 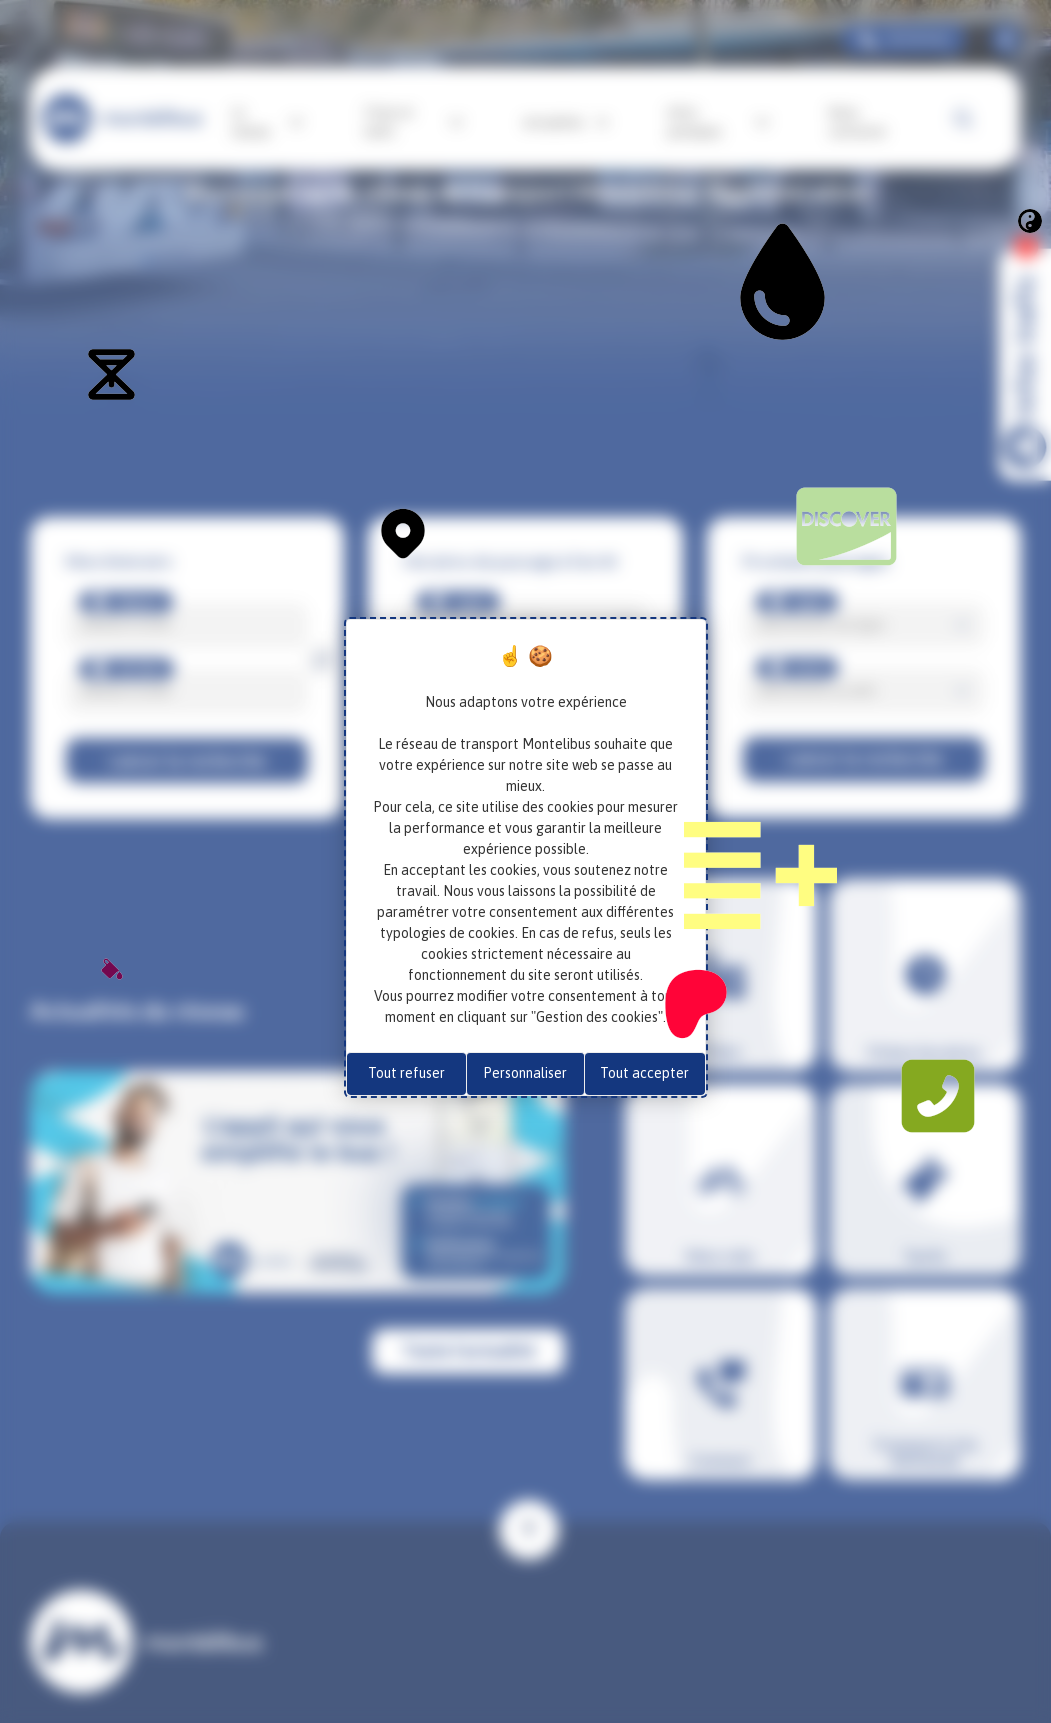 What do you see at coordinates (782, 283) in the screenshot?
I see `adjust color or tint settings` at bounding box center [782, 283].